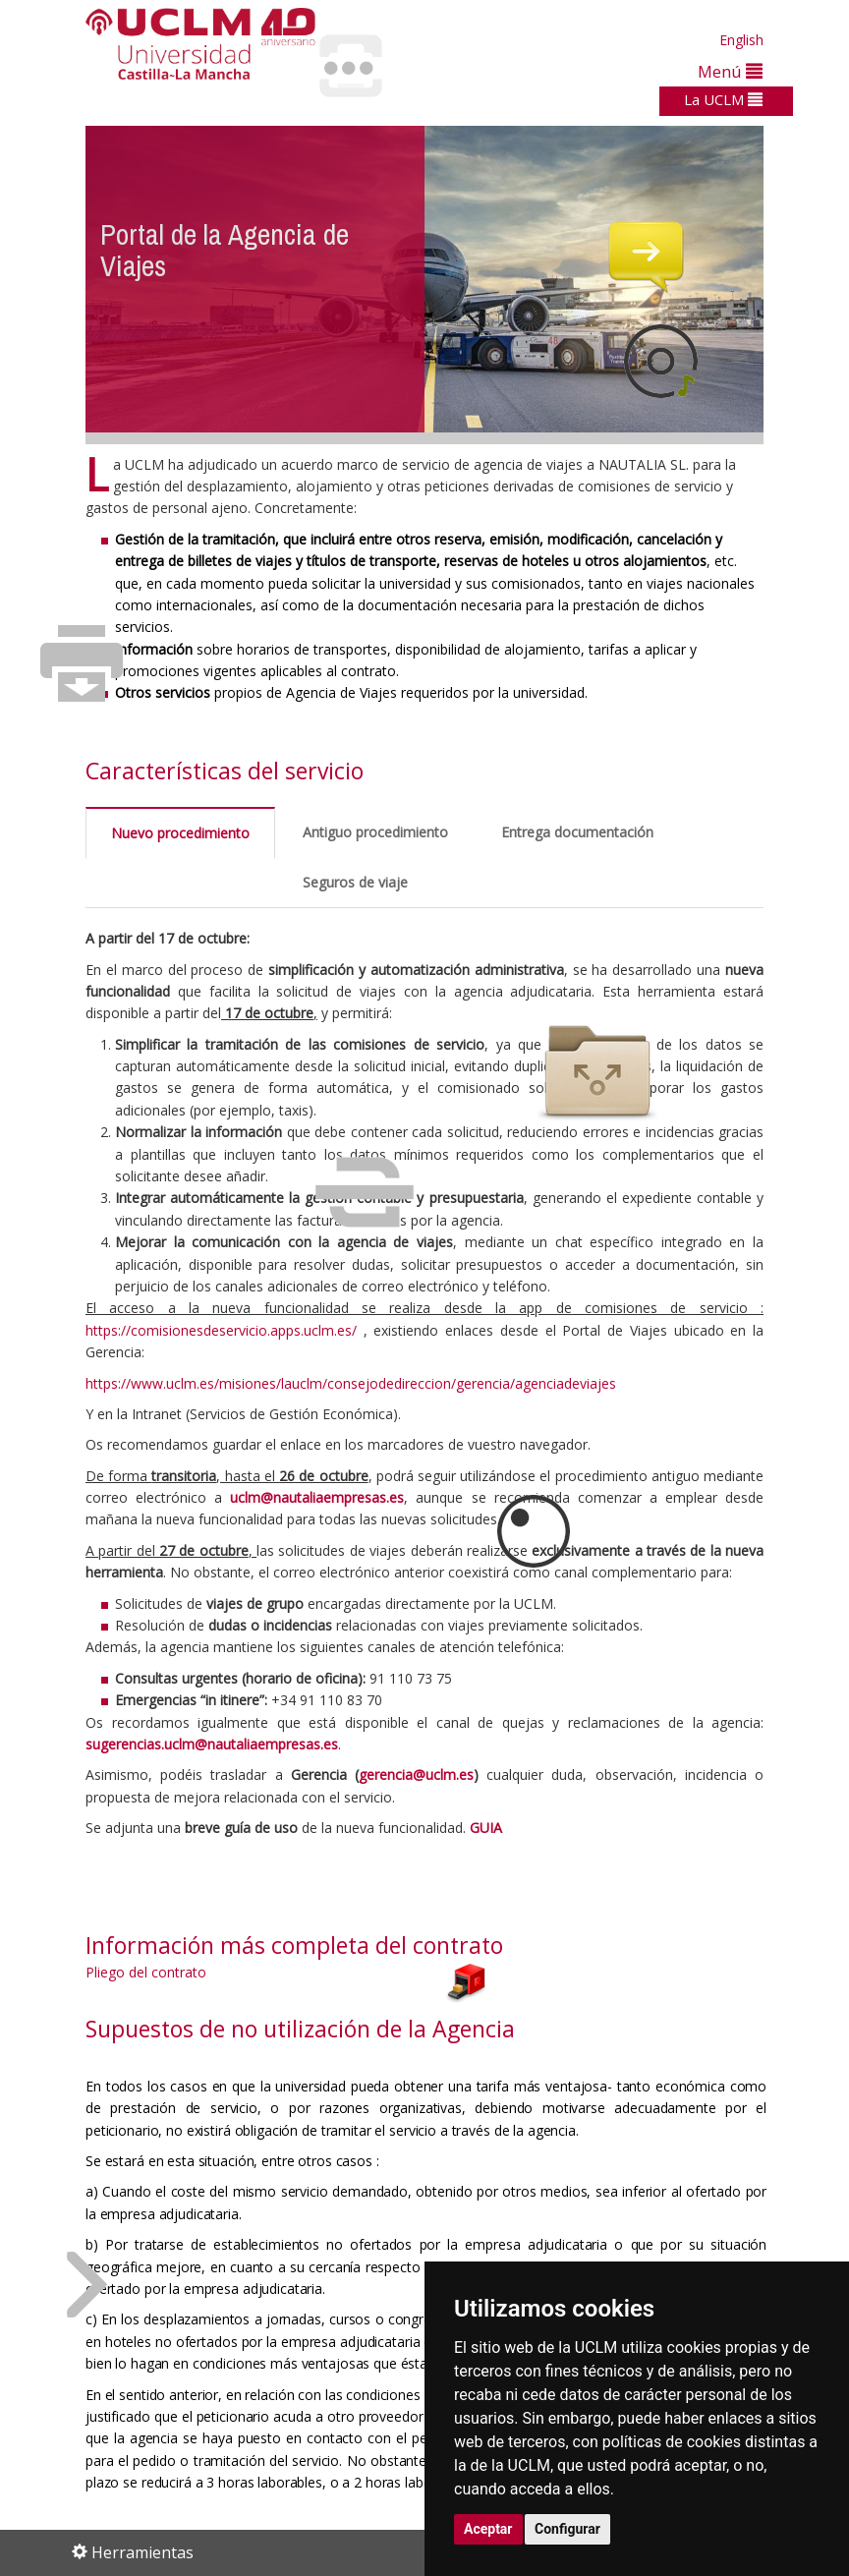 Image resolution: width=849 pixels, height=2576 pixels. What do you see at coordinates (534, 1531) in the screenshot?
I see `open clockworks or timer application` at bounding box center [534, 1531].